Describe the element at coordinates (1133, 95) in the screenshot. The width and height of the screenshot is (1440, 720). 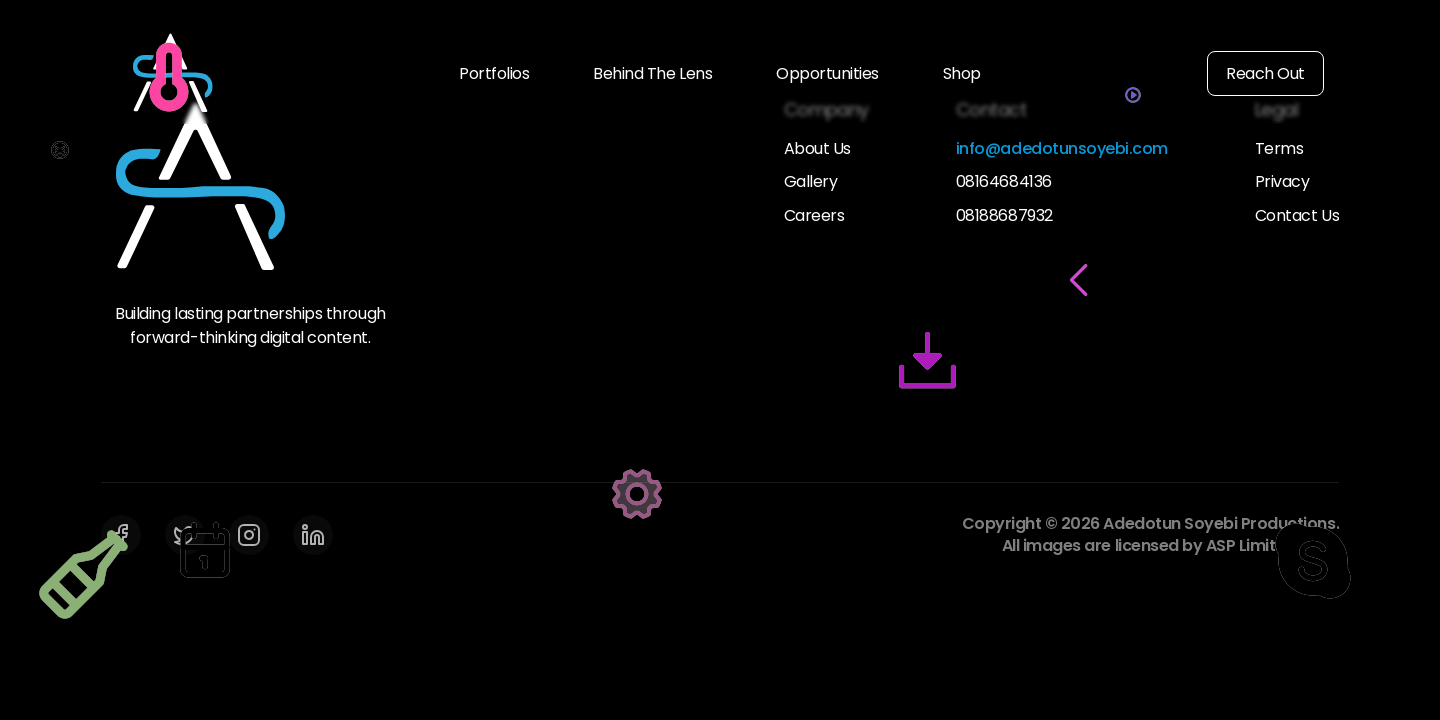
I see `play media or video content` at that location.